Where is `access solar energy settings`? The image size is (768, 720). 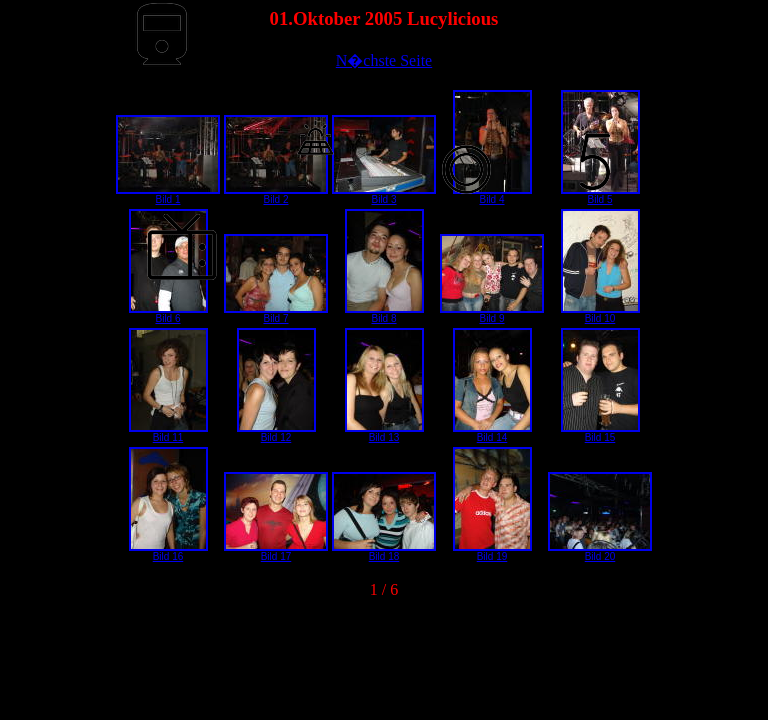 access solar energy settings is located at coordinates (315, 139).